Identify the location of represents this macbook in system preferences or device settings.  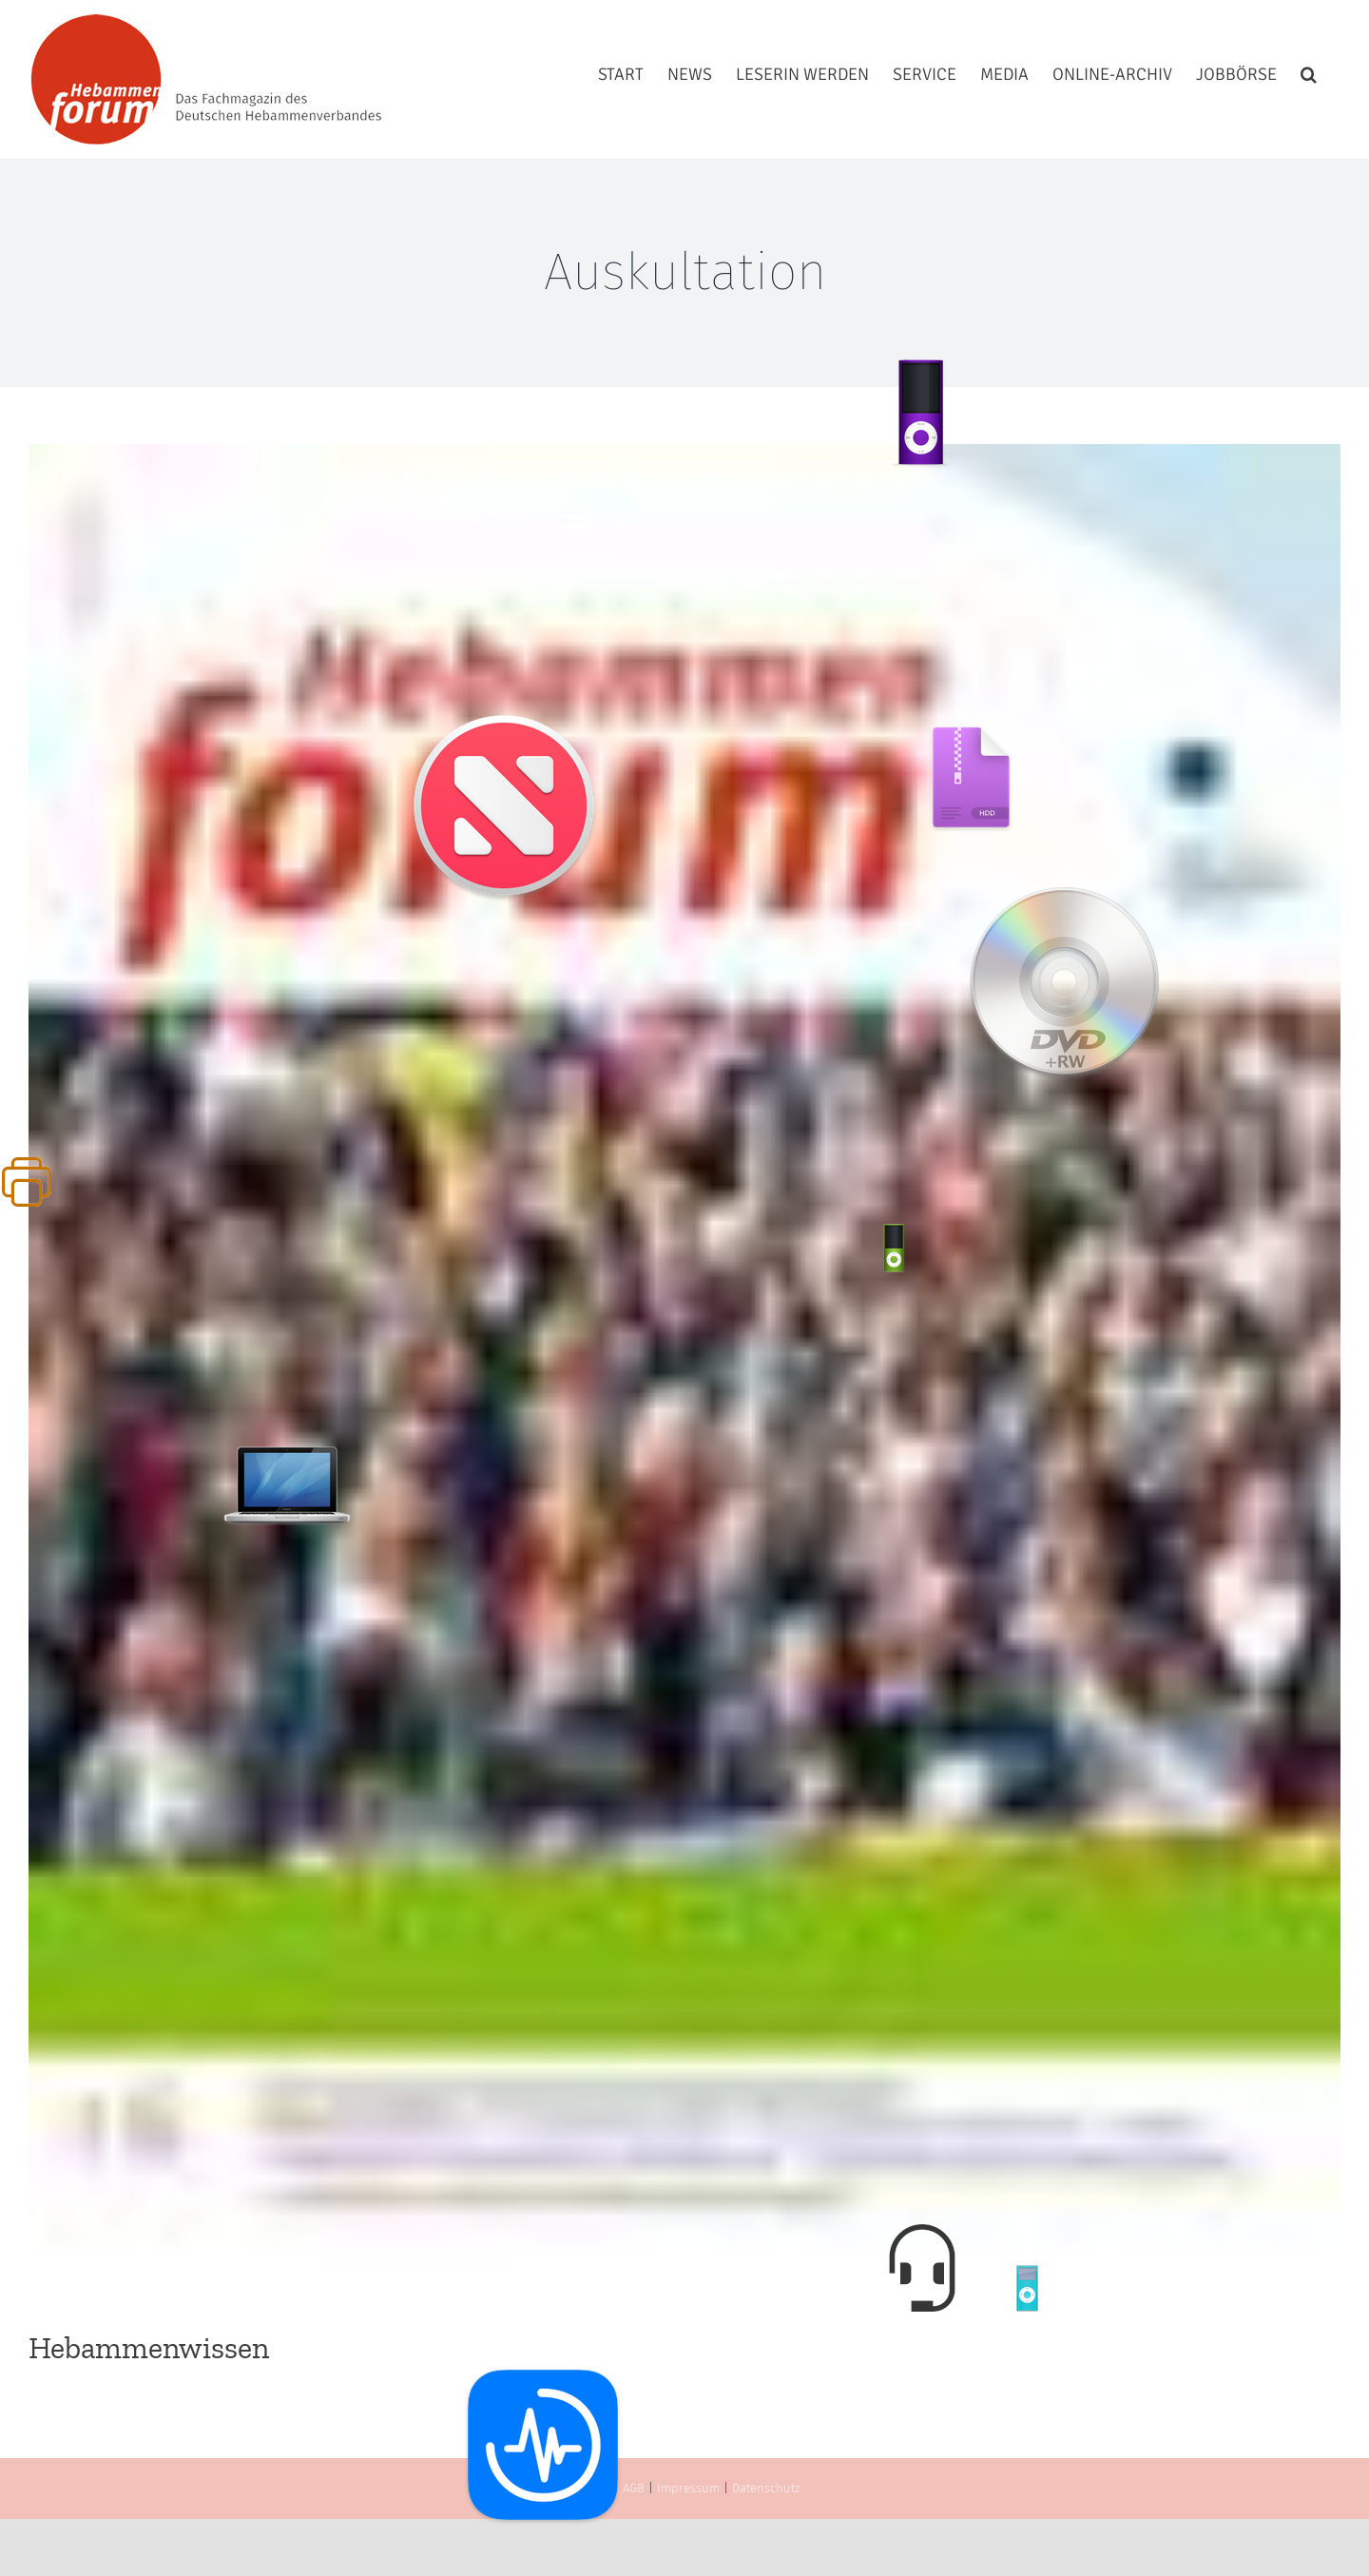
(287, 1479).